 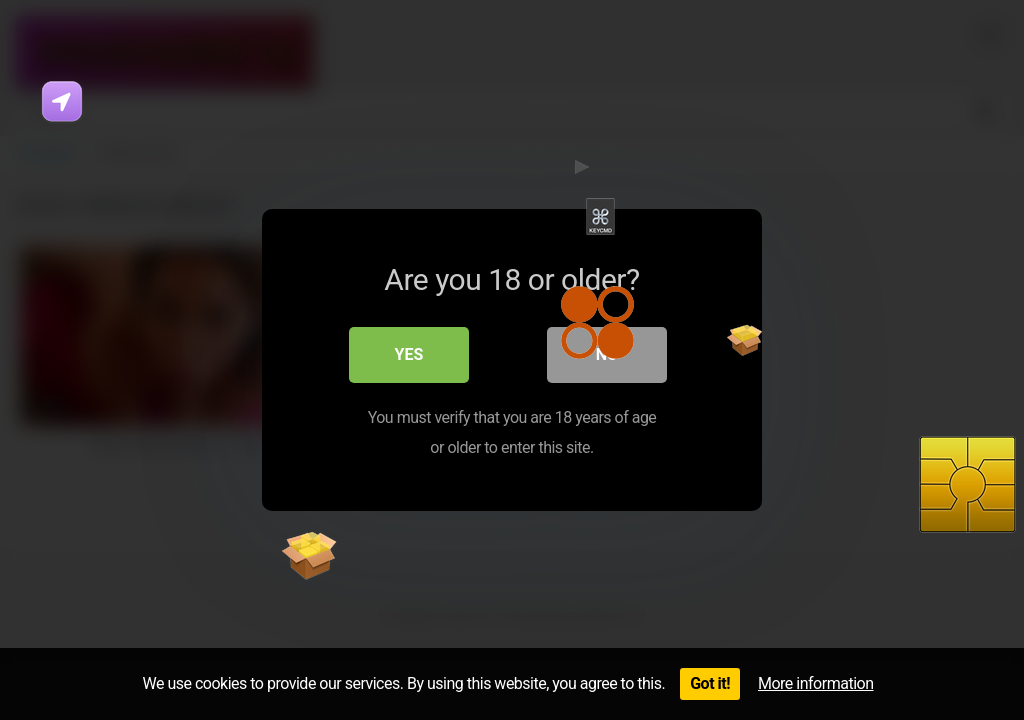 I want to click on install a software package bundle, so click(x=310, y=555).